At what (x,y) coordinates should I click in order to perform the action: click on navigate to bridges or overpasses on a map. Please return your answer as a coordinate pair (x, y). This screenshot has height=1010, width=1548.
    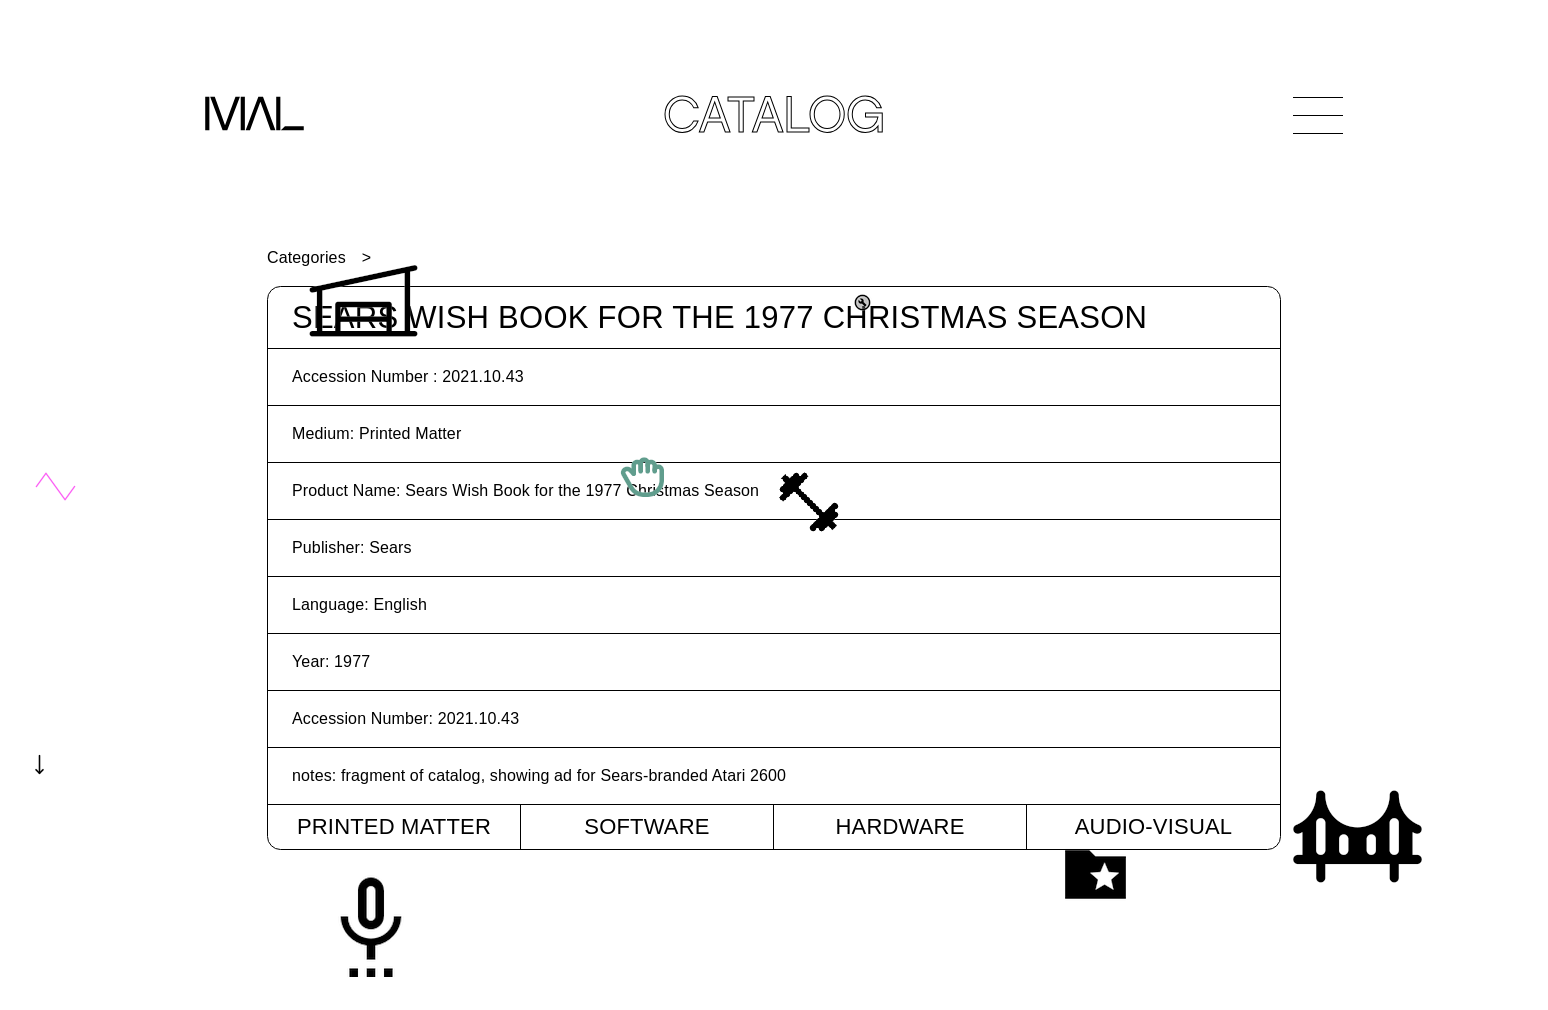
    Looking at the image, I should click on (1357, 836).